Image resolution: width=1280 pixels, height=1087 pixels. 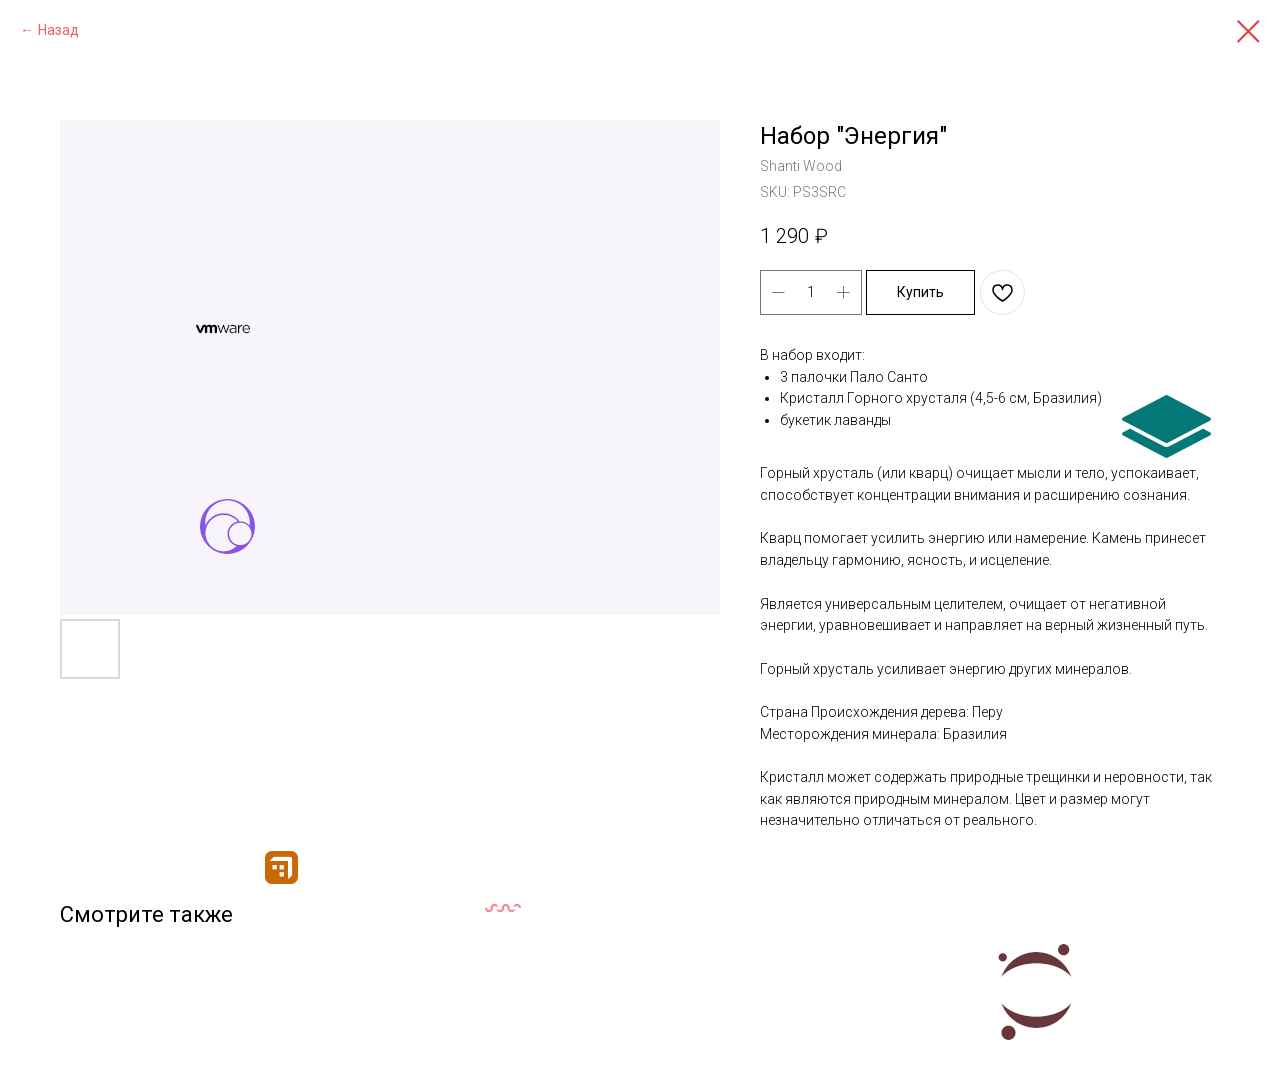 I want to click on open the Hotels.com app, so click(x=281, y=867).